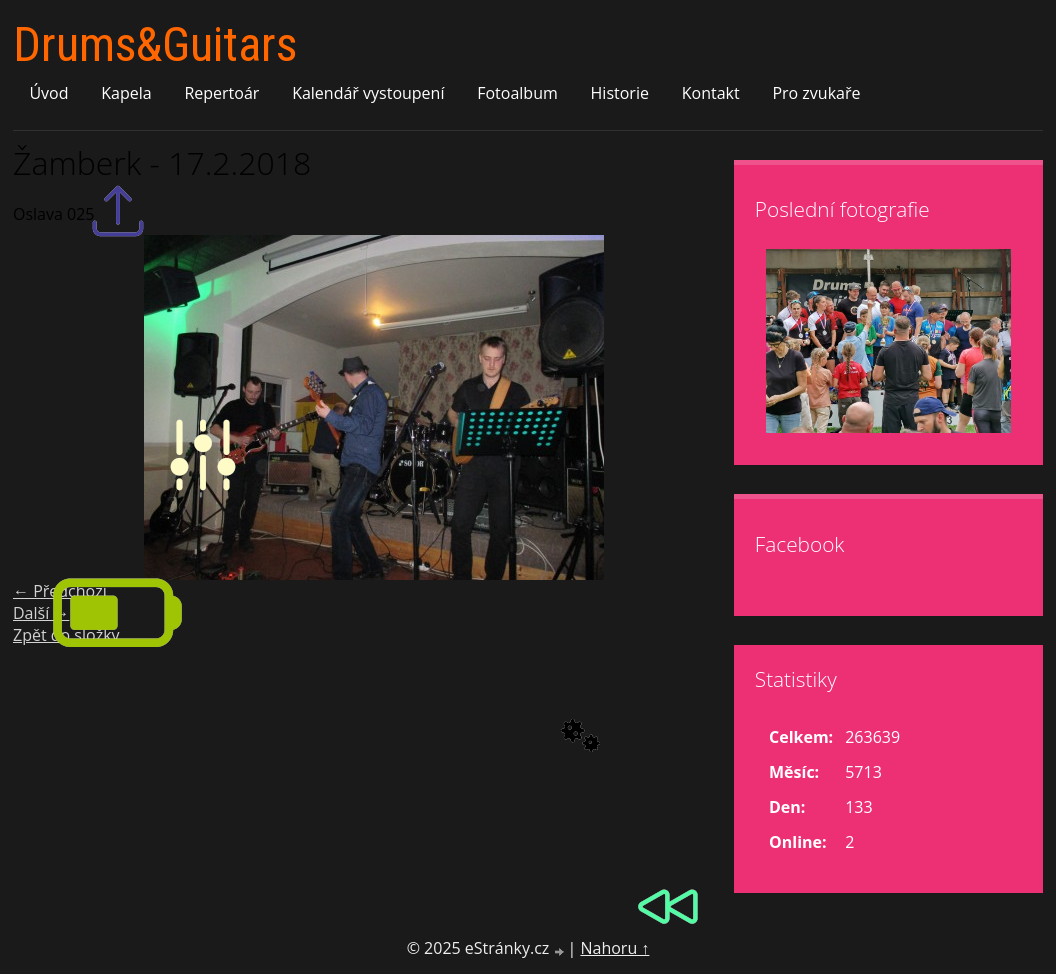  What do you see at coordinates (118, 211) in the screenshot?
I see `upload a file or document` at bounding box center [118, 211].